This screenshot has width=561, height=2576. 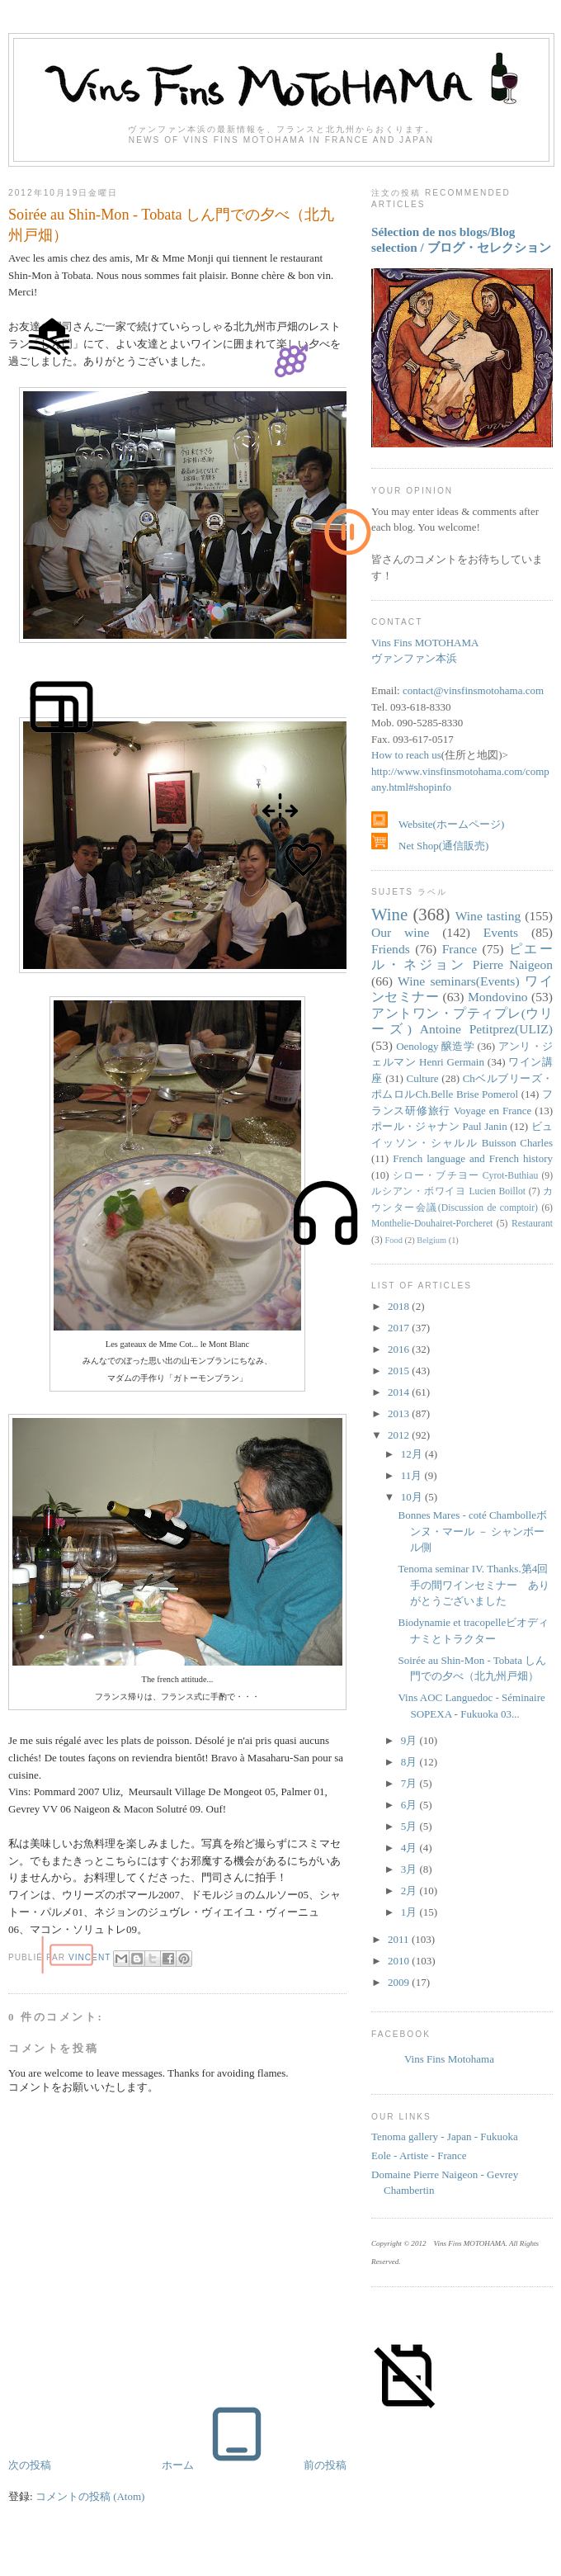 What do you see at coordinates (407, 2375) in the screenshot?
I see `backpacks not allowed in this area` at bounding box center [407, 2375].